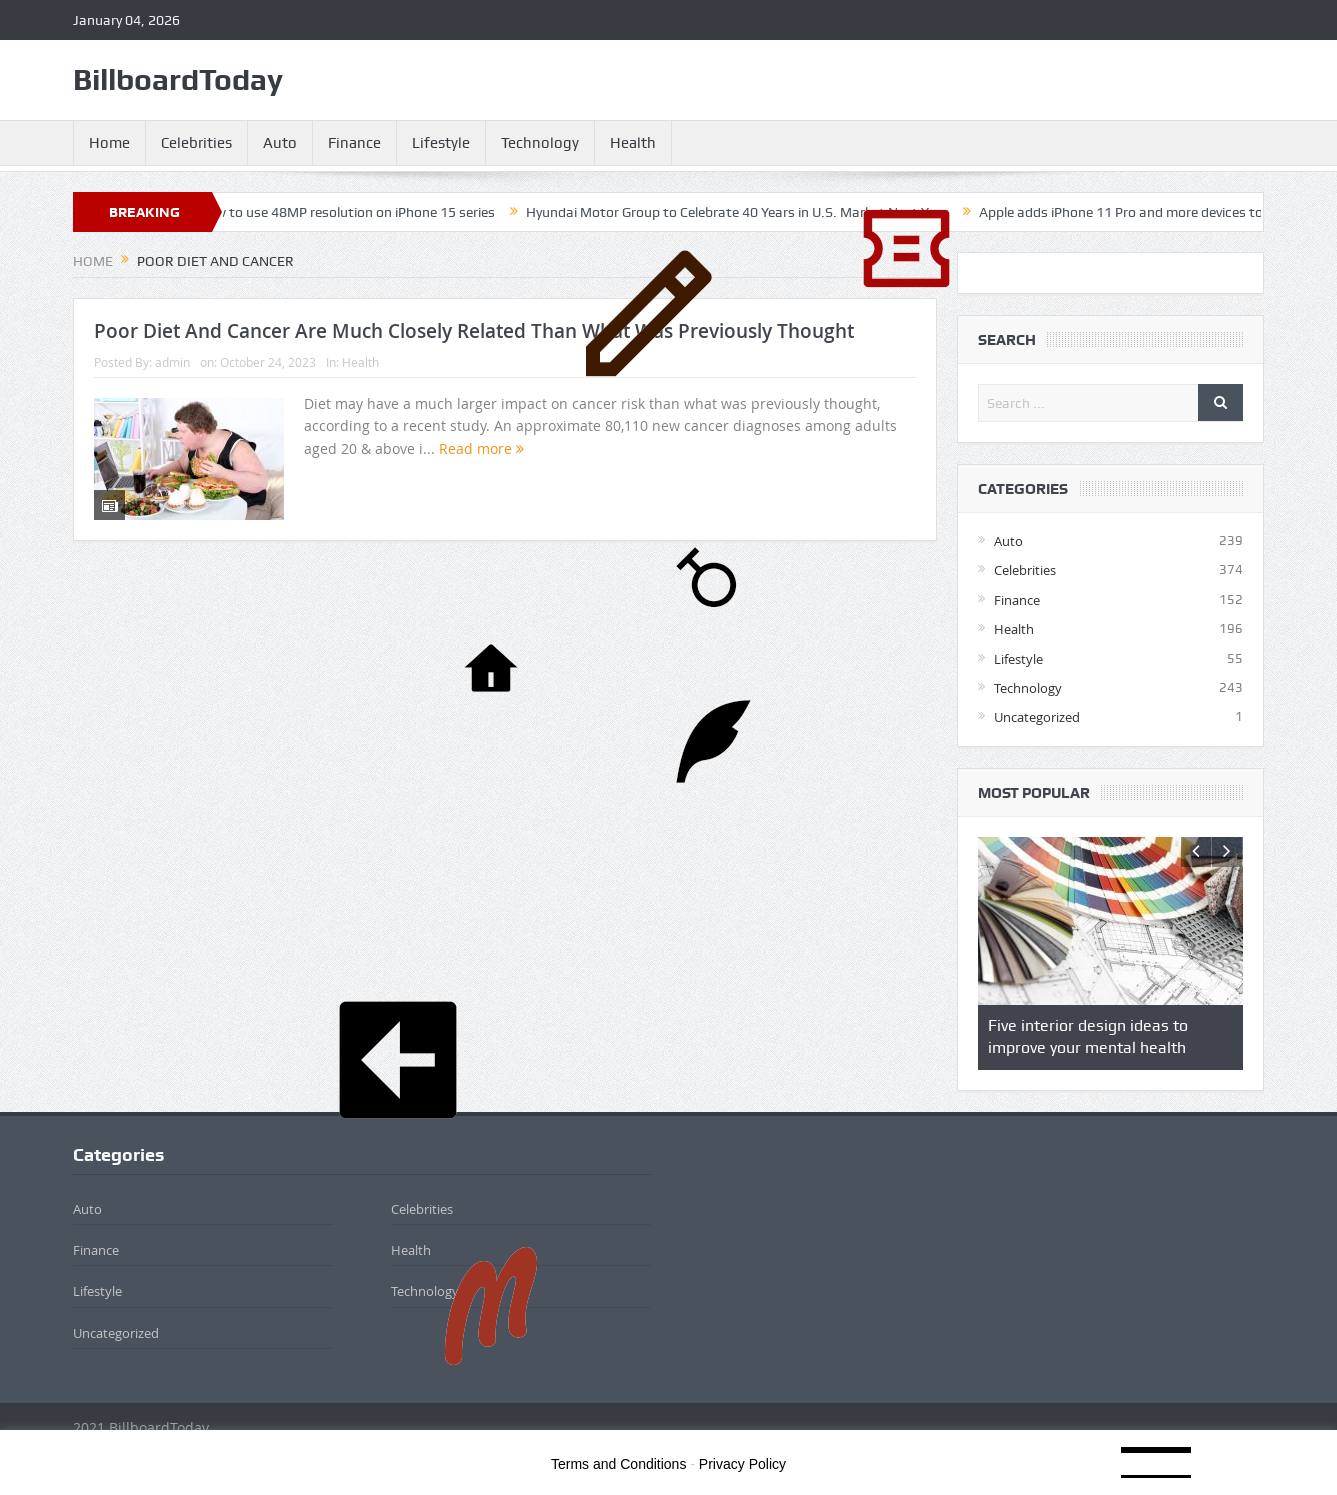  I want to click on open Marvel app for prototyping, so click(491, 1306).